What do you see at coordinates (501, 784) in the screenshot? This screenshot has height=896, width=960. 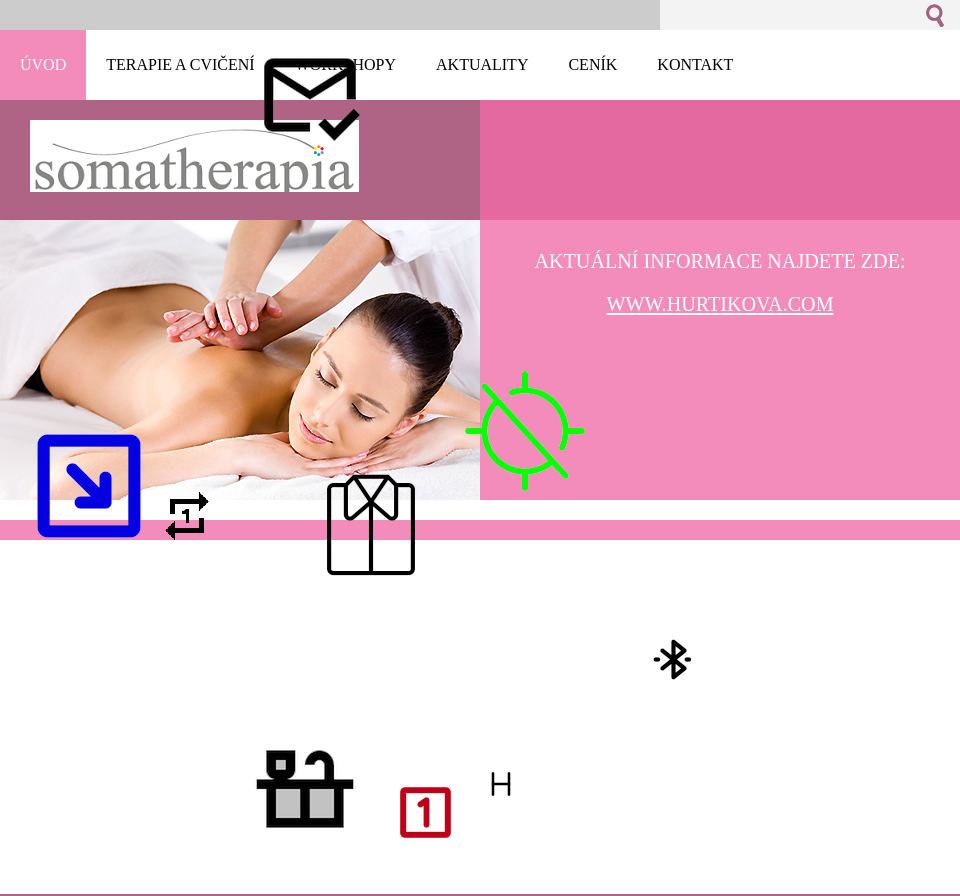 I see `insert a heading in a text document` at bounding box center [501, 784].